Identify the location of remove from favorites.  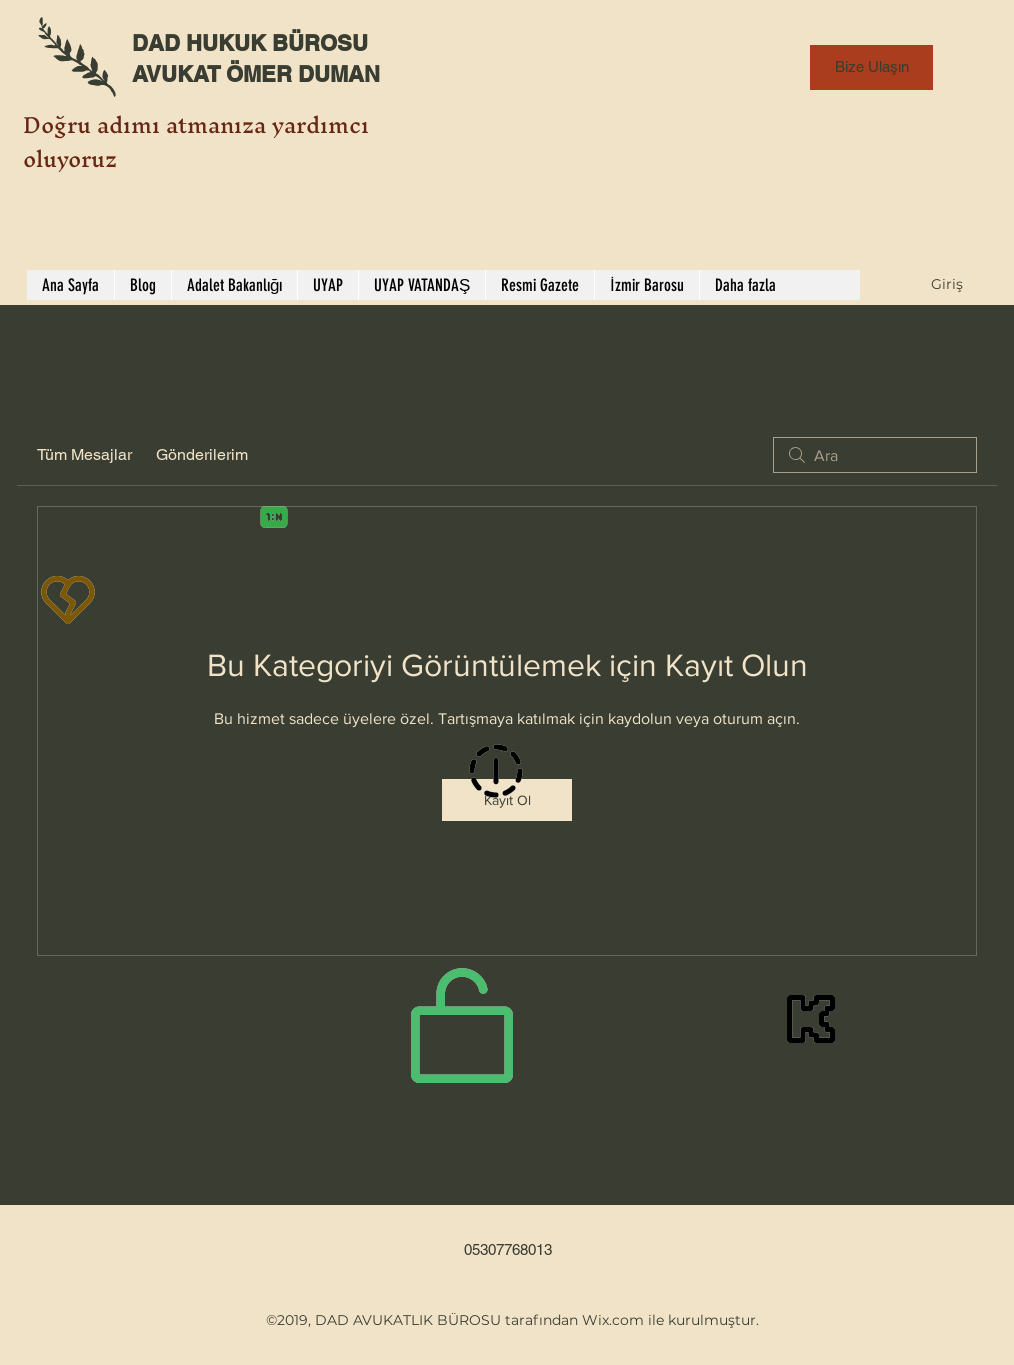
(68, 600).